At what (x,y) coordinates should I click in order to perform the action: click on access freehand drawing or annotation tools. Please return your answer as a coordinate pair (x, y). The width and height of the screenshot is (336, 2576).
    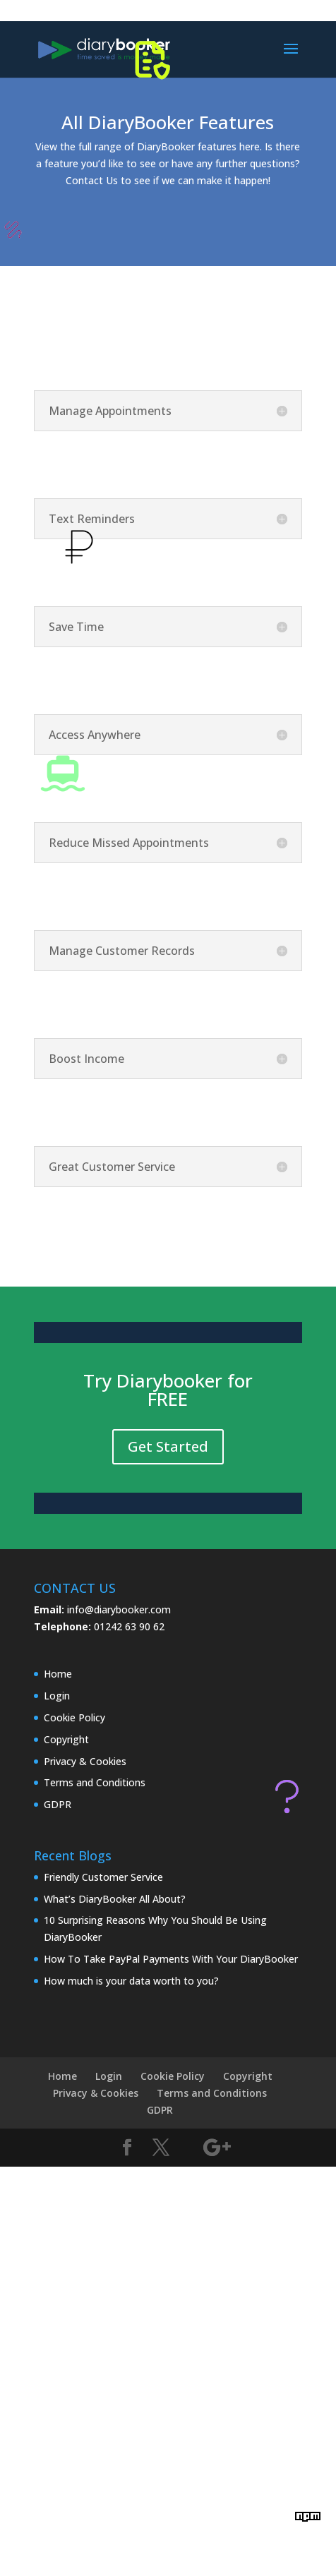
    Looking at the image, I should click on (13, 229).